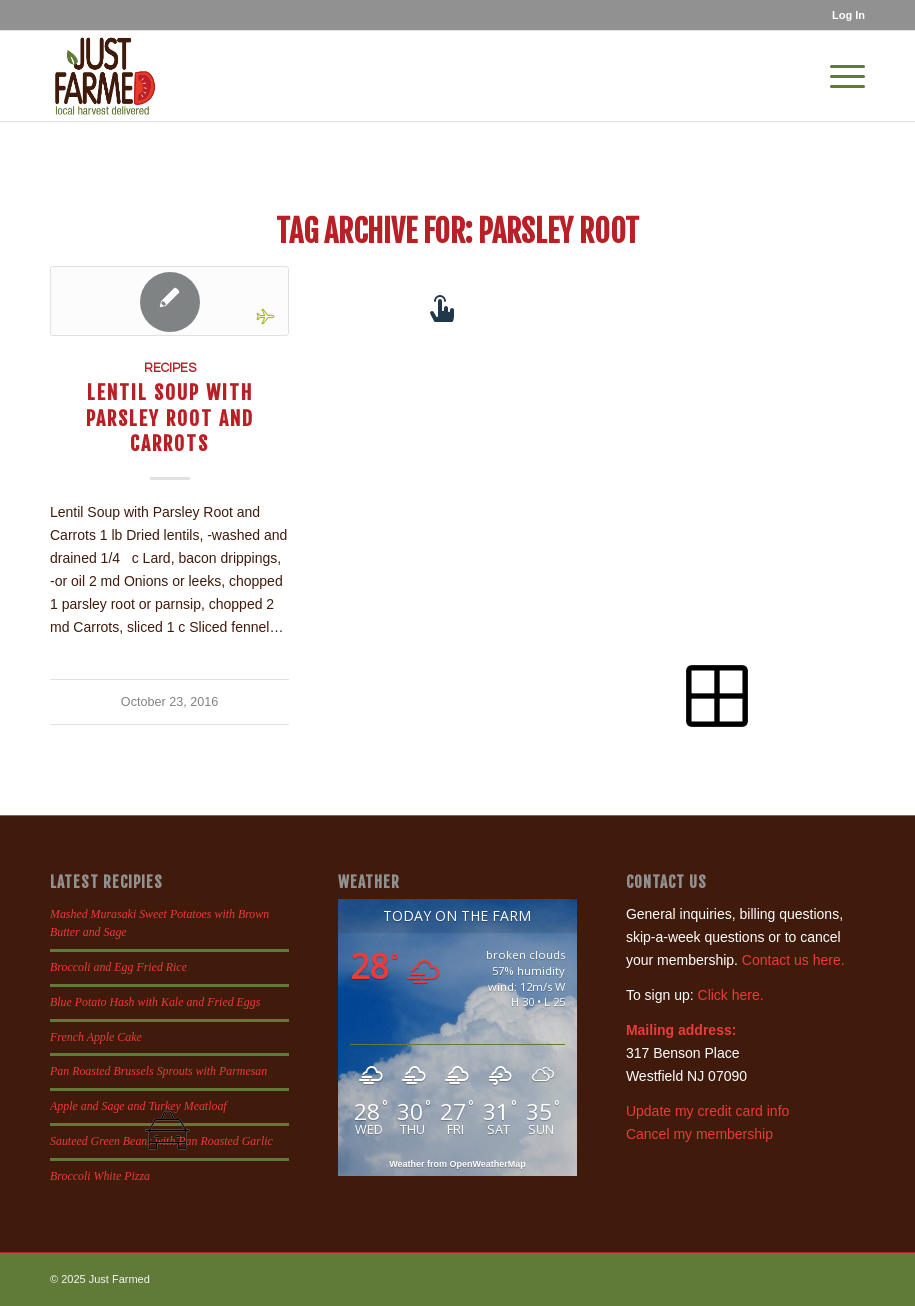 This screenshot has width=915, height=1306. I want to click on view items in grid layout, so click(717, 696).